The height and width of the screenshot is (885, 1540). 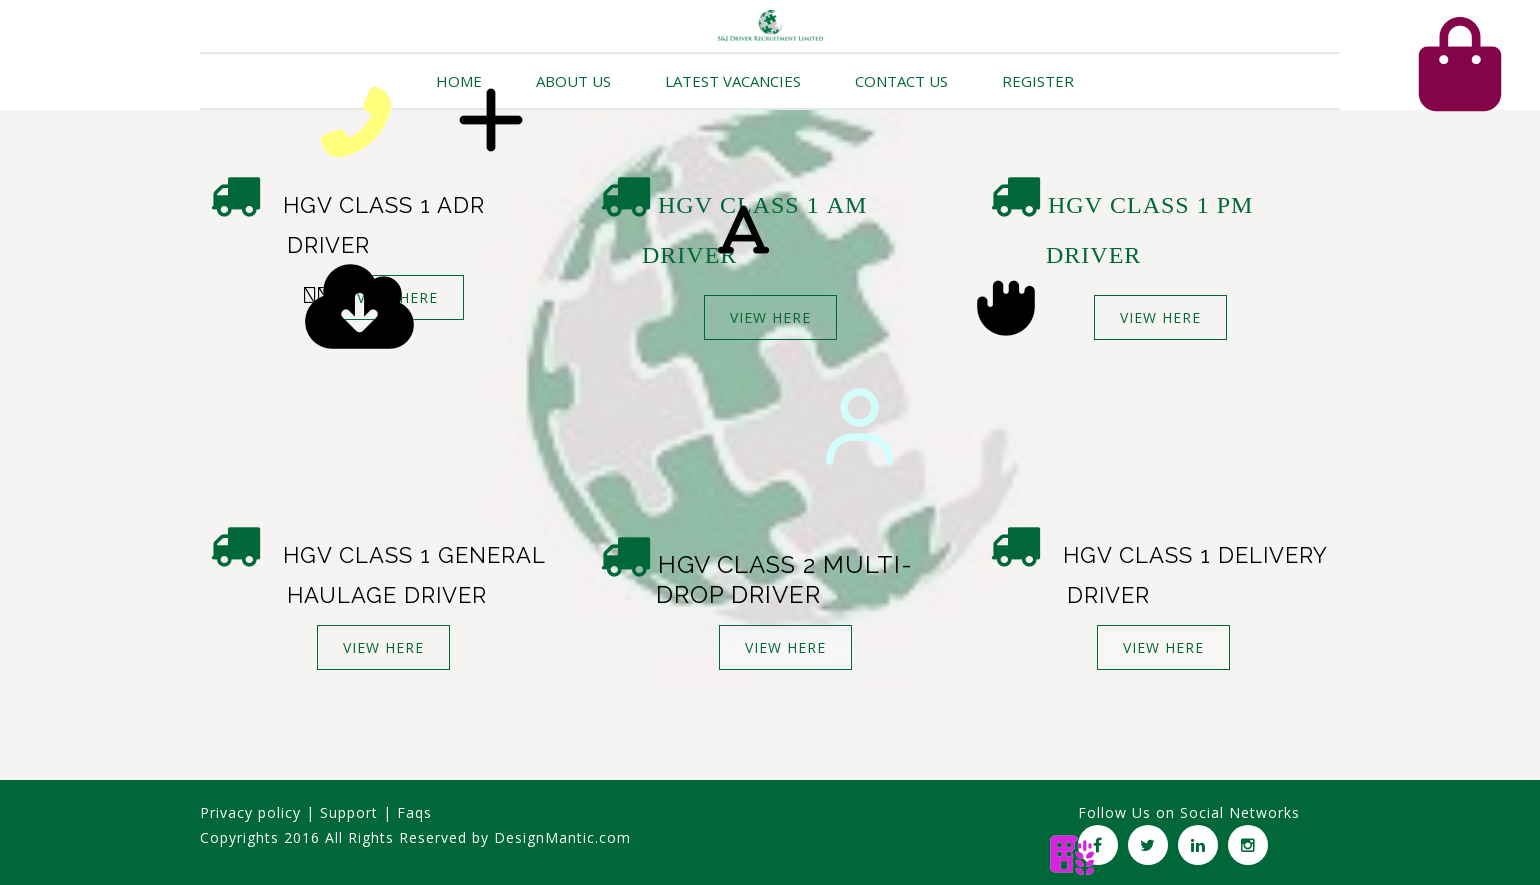 What do you see at coordinates (743, 229) in the screenshot?
I see `change font or typography settings` at bounding box center [743, 229].